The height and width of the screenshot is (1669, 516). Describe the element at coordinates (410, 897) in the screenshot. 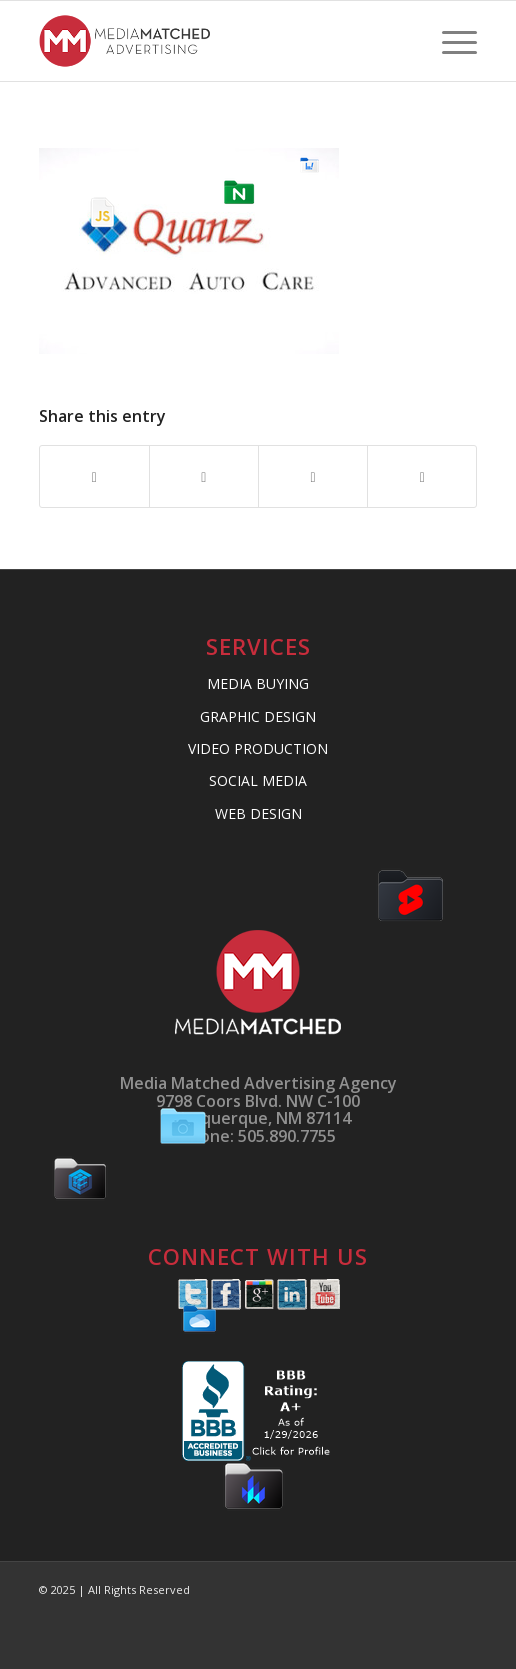

I see `open folder containing youtube shorts downloads` at that location.